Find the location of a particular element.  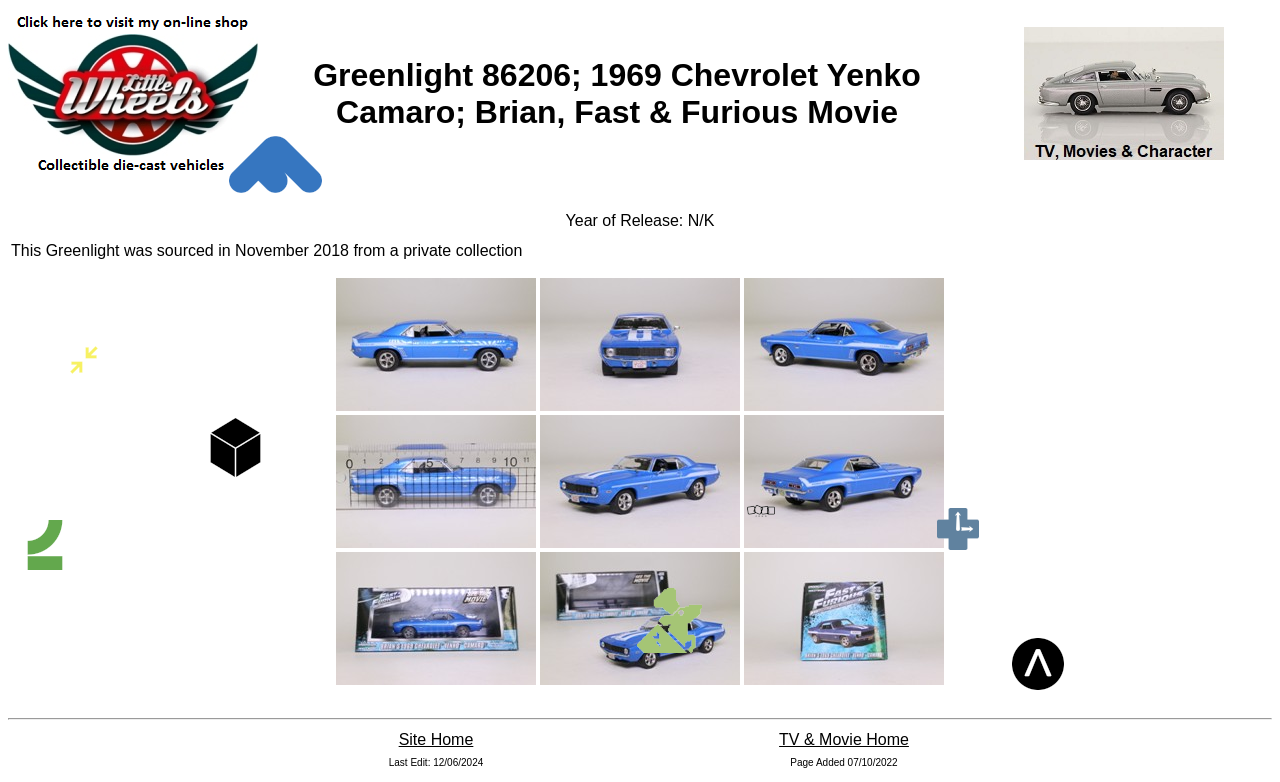

open the lydia mobile payment app is located at coordinates (1038, 664).